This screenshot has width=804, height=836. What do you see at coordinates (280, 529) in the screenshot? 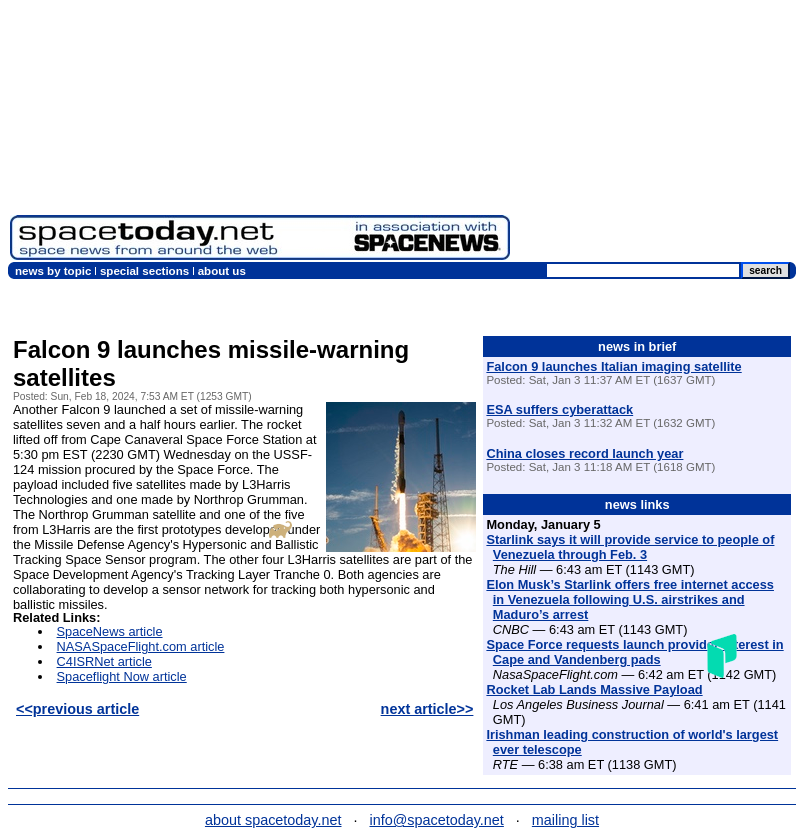
I see `Gradle build automation tool logo` at bounding box center [280, 529].